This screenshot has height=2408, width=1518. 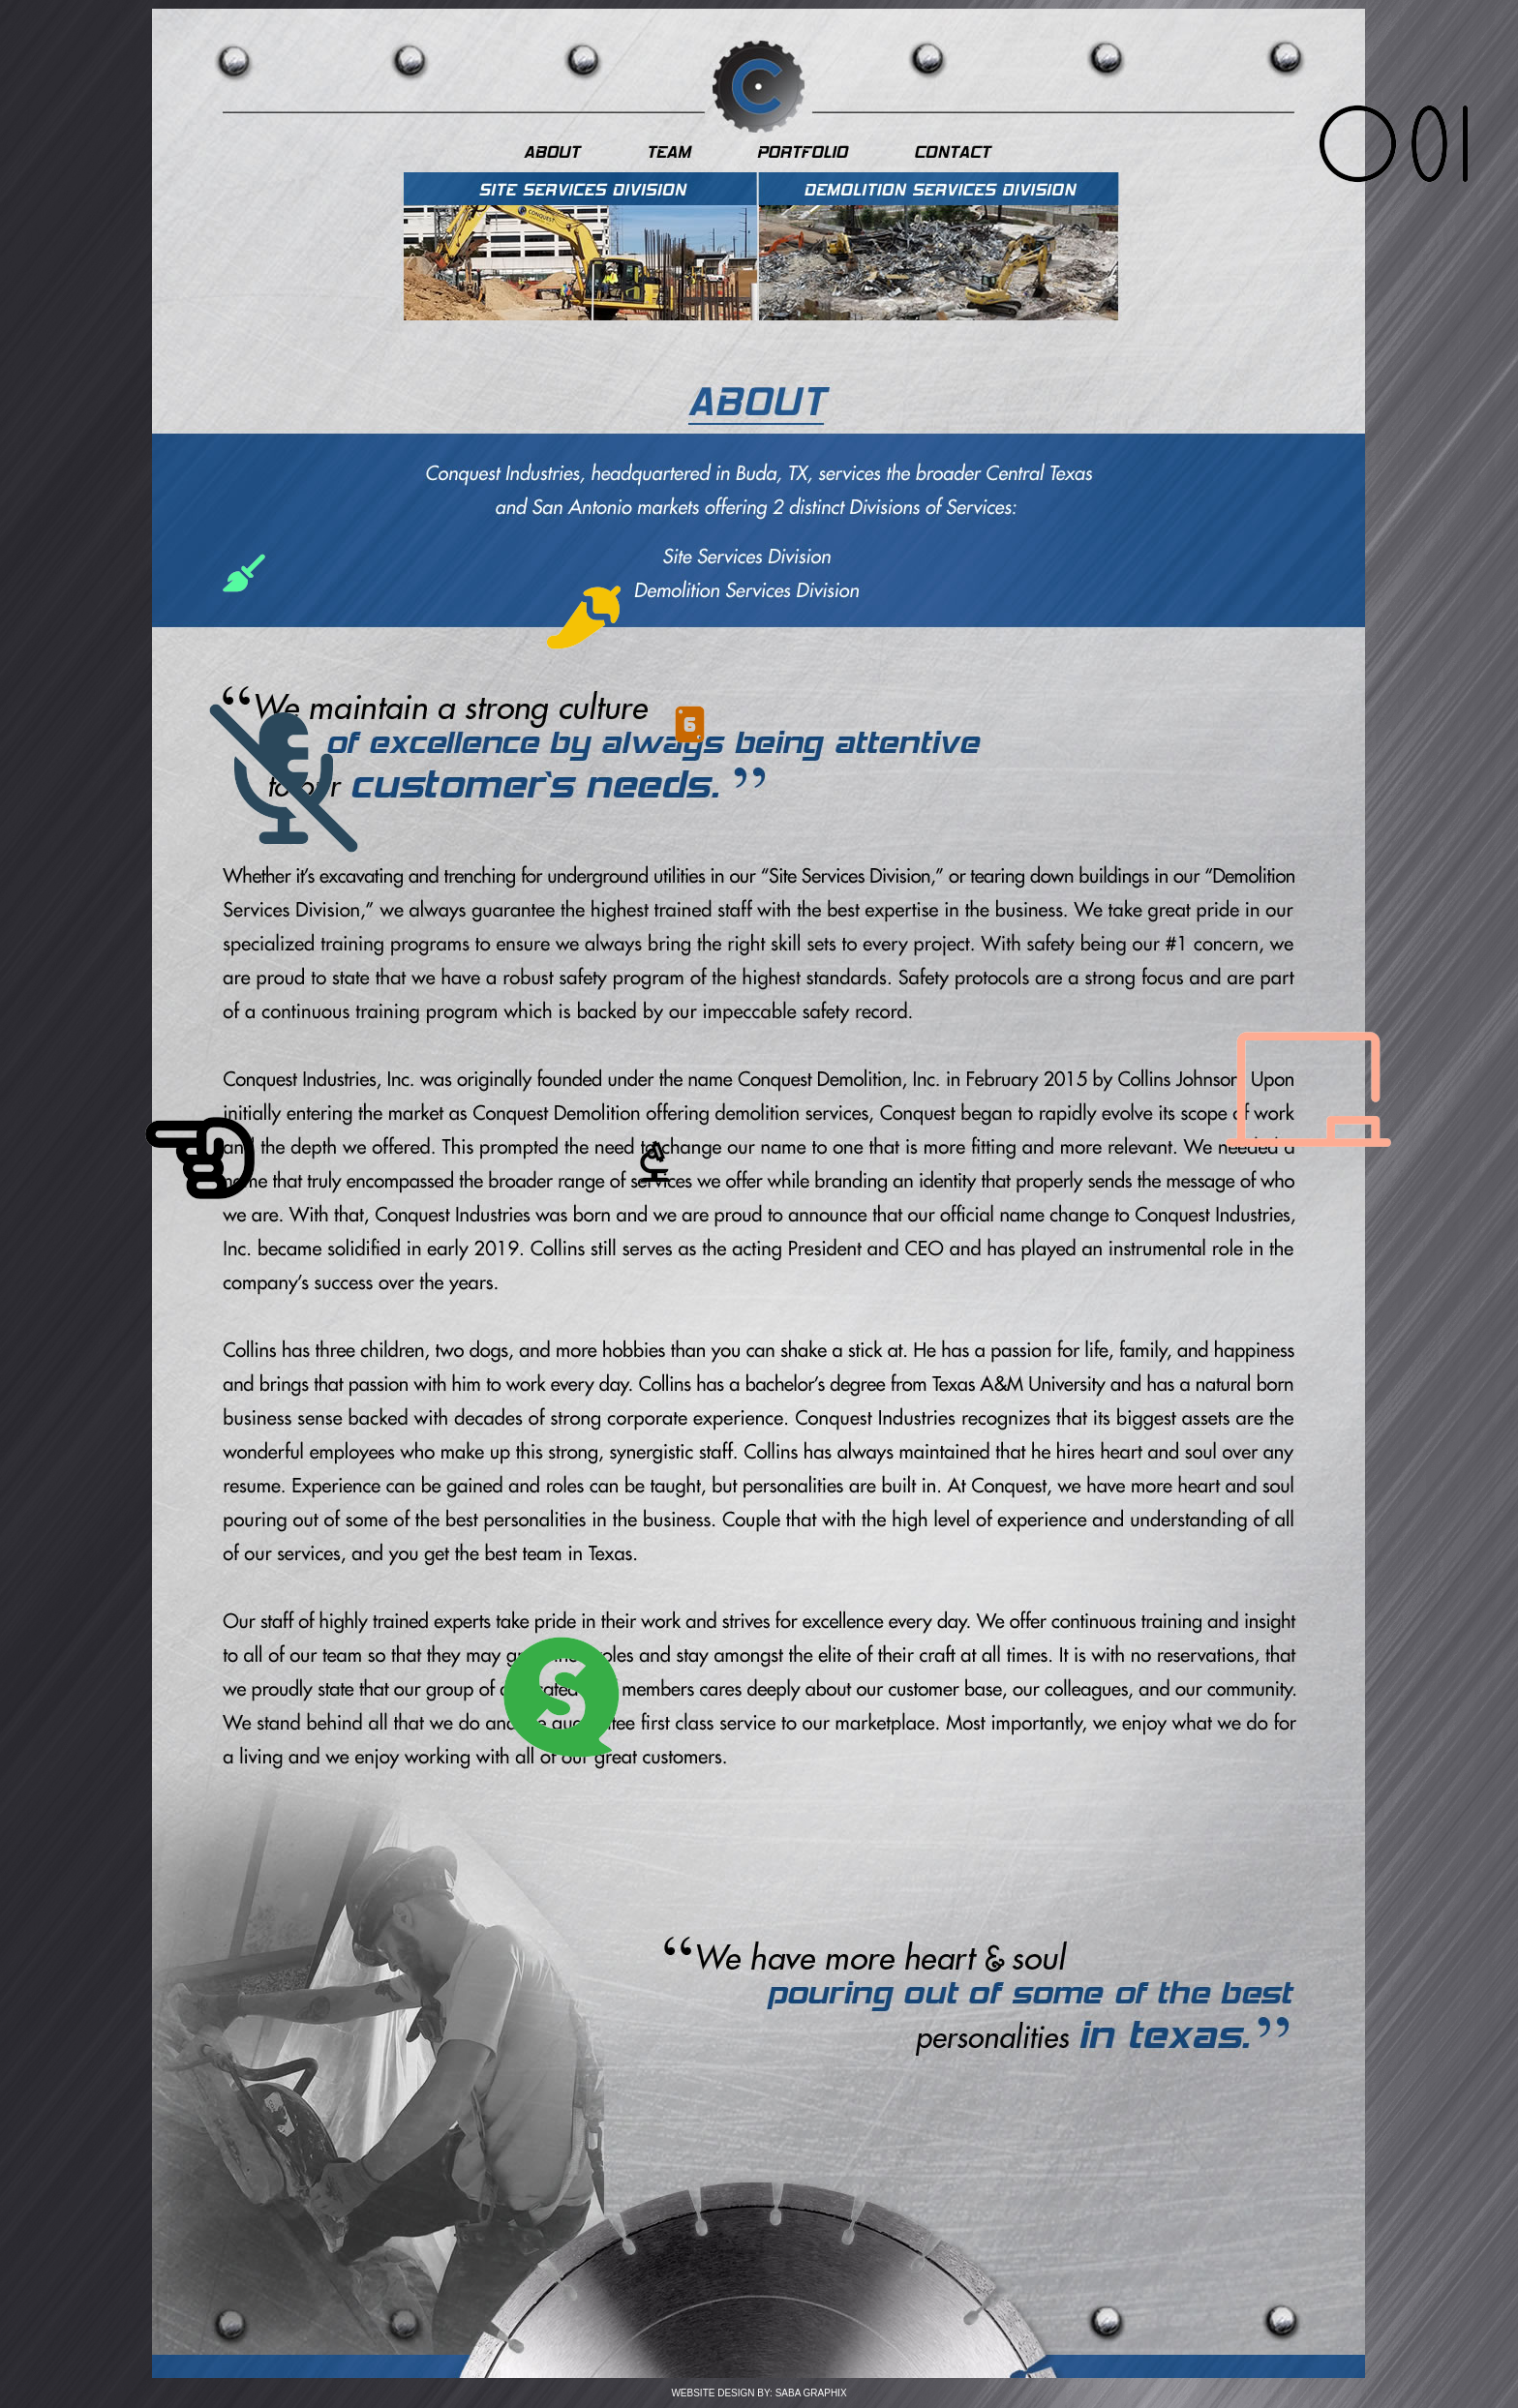 I want to click on a six of any suit in a card game, so click(x=689, y=724).